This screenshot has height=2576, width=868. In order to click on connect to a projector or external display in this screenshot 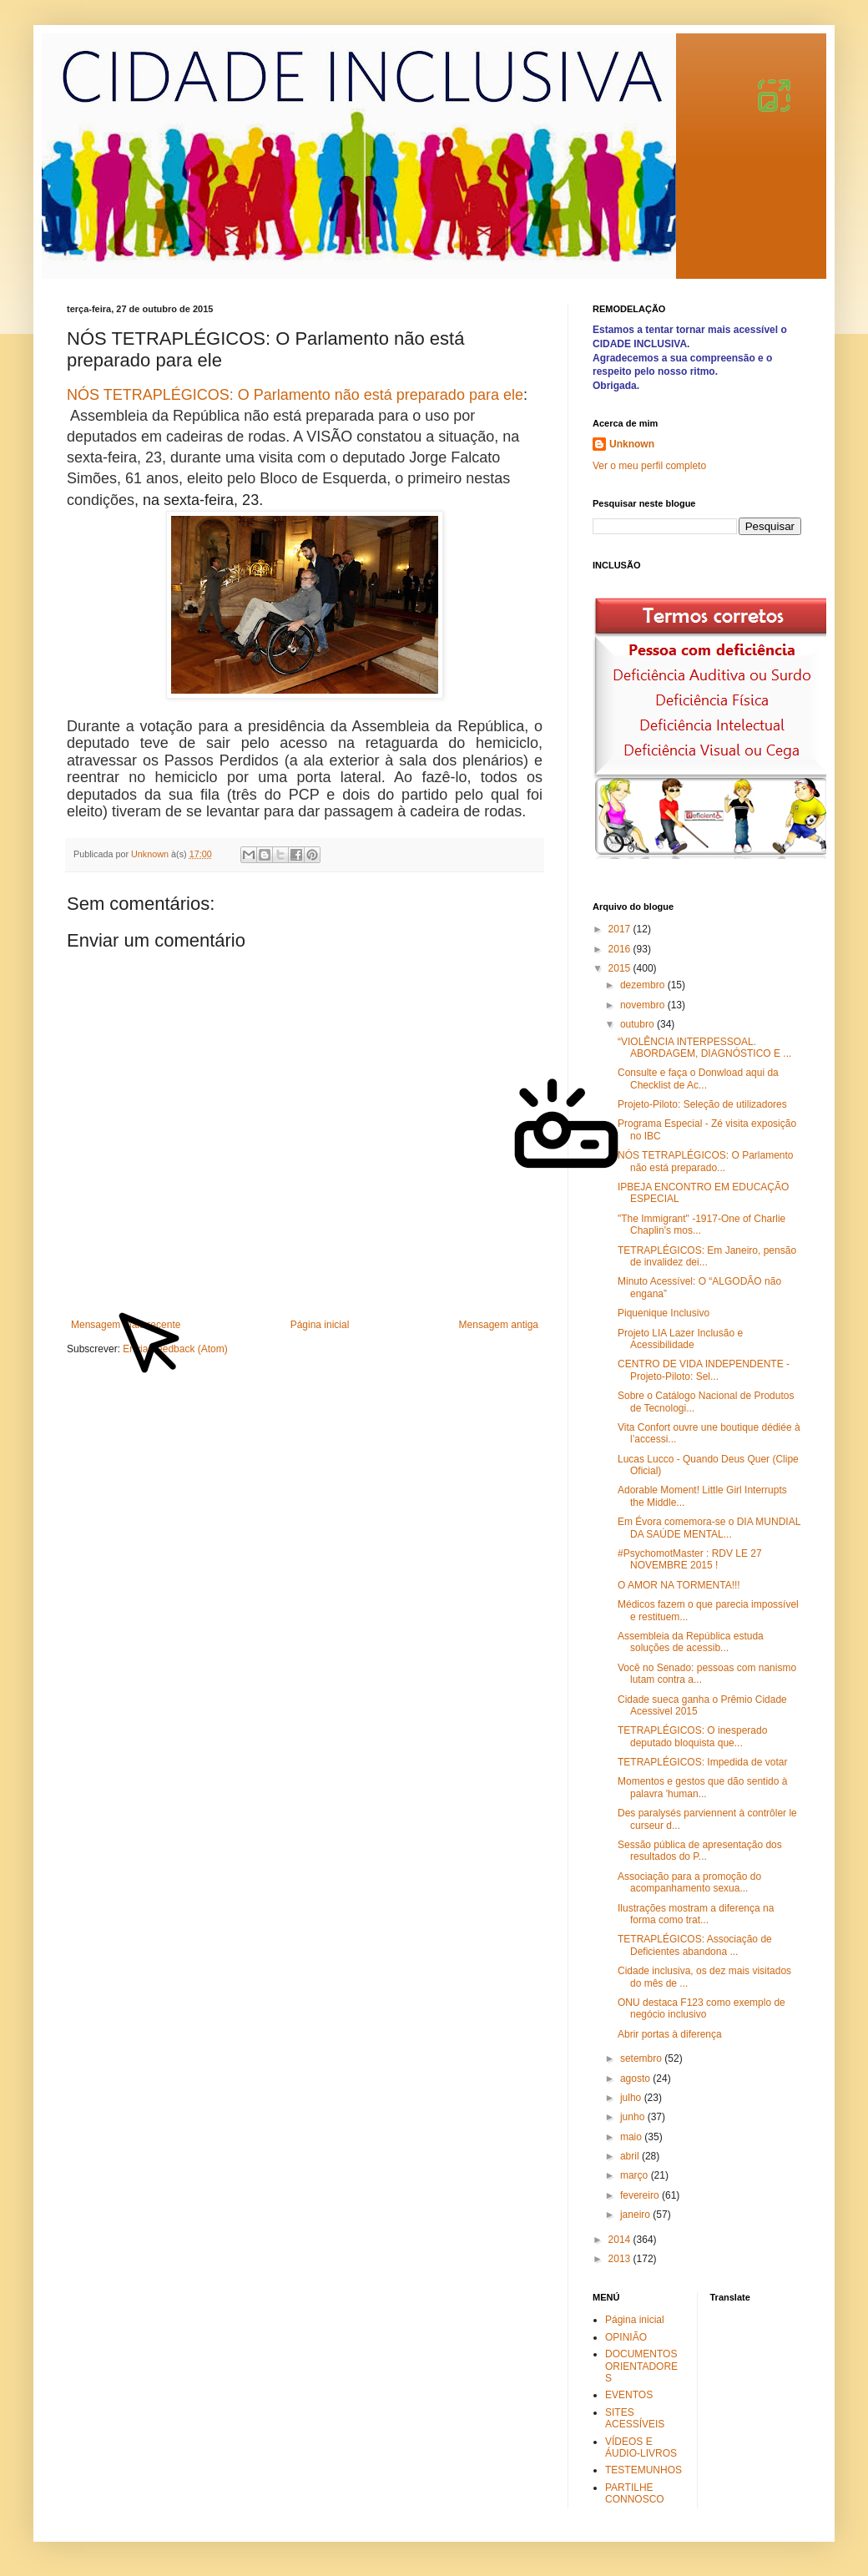, I will do `click(566, 1125)`.